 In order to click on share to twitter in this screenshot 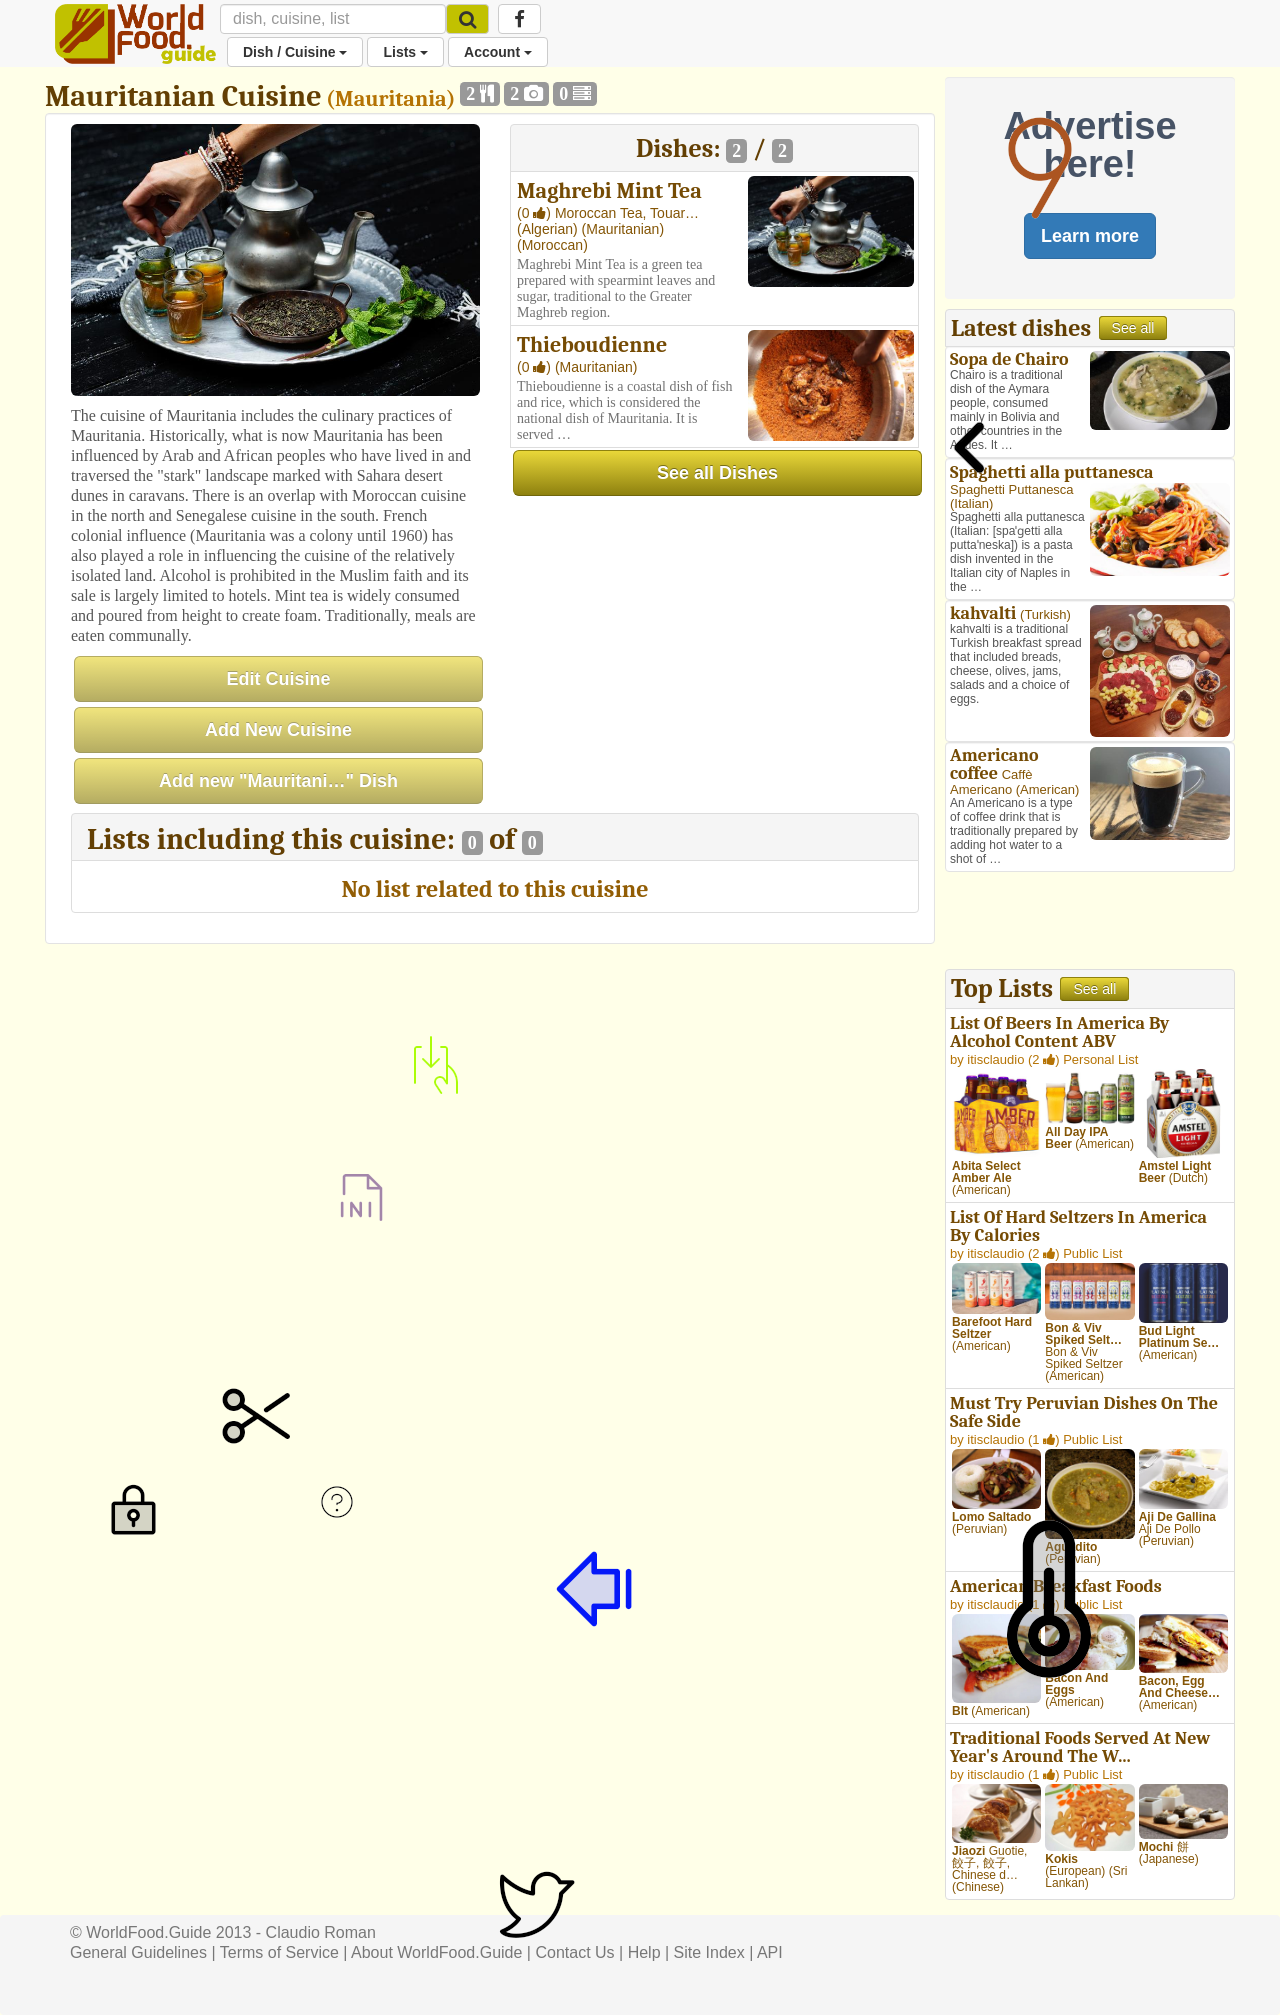, I will do `click(533, 1902)`.